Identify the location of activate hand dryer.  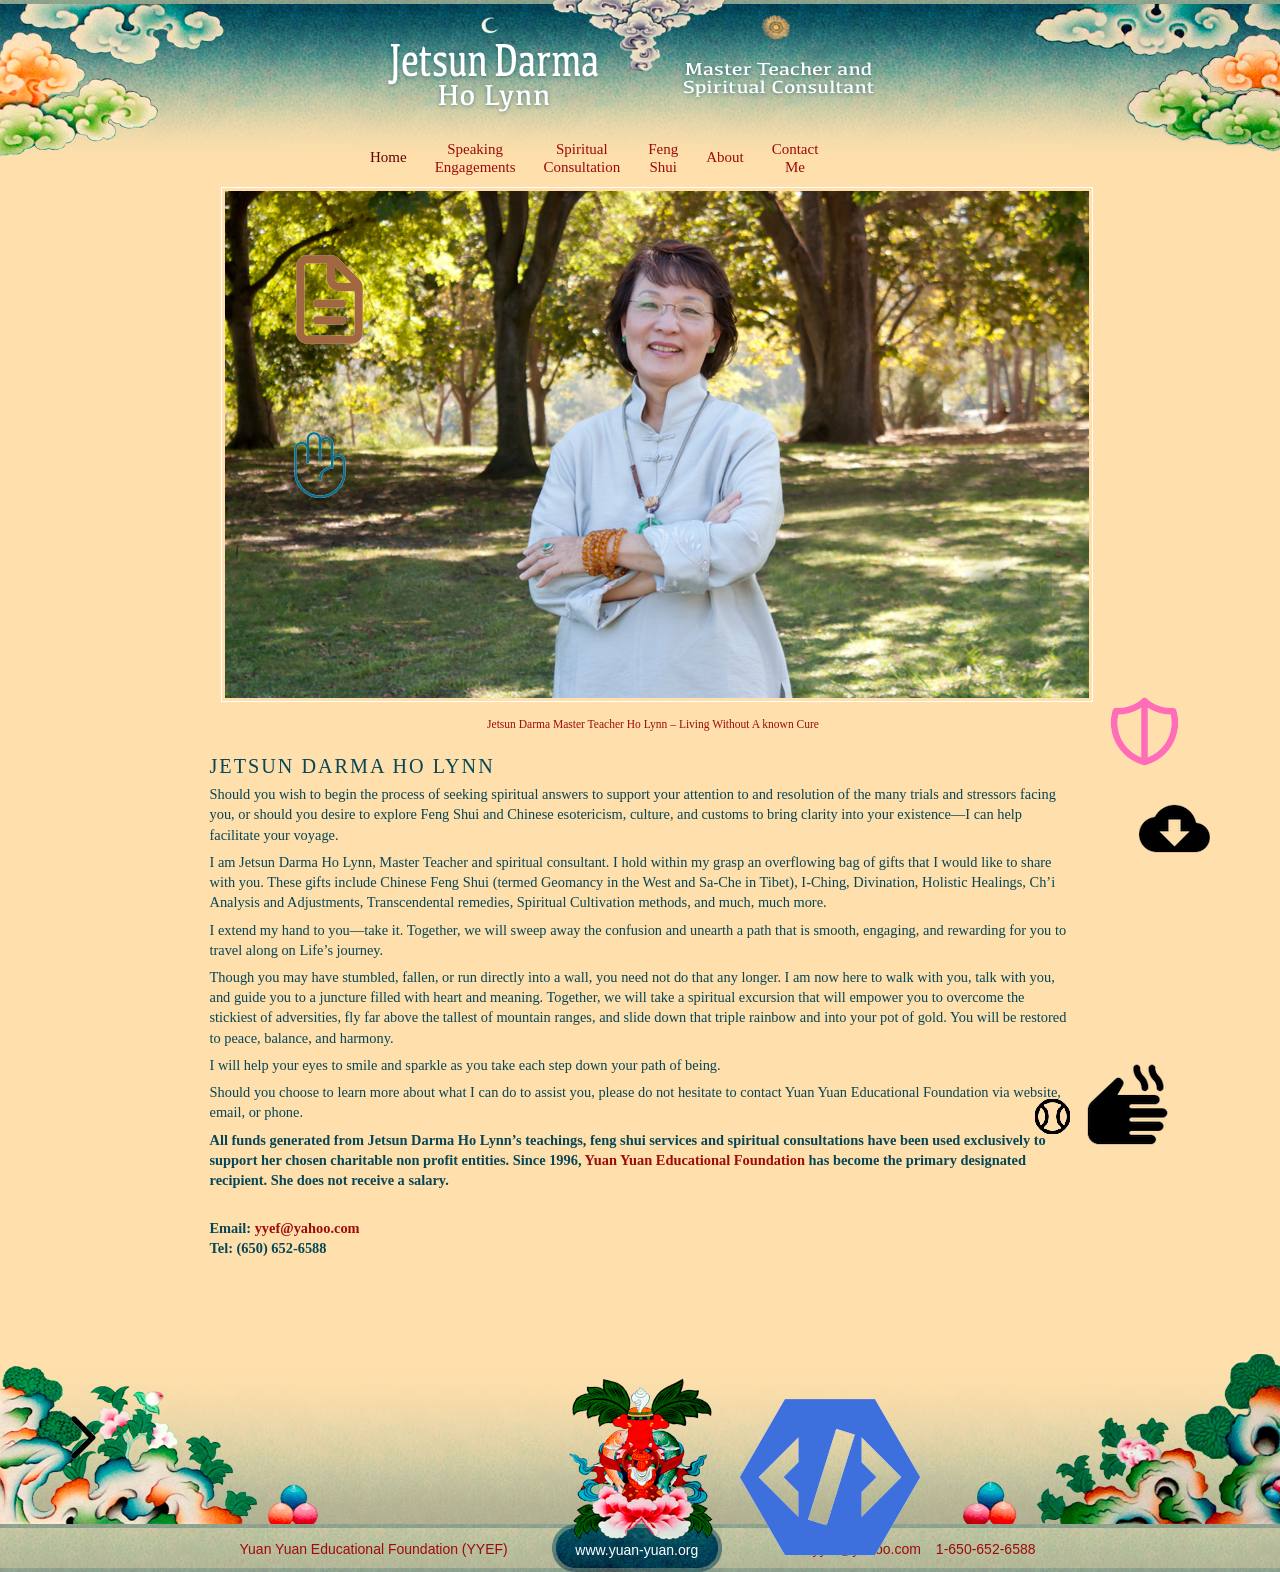
(1129, 1102).